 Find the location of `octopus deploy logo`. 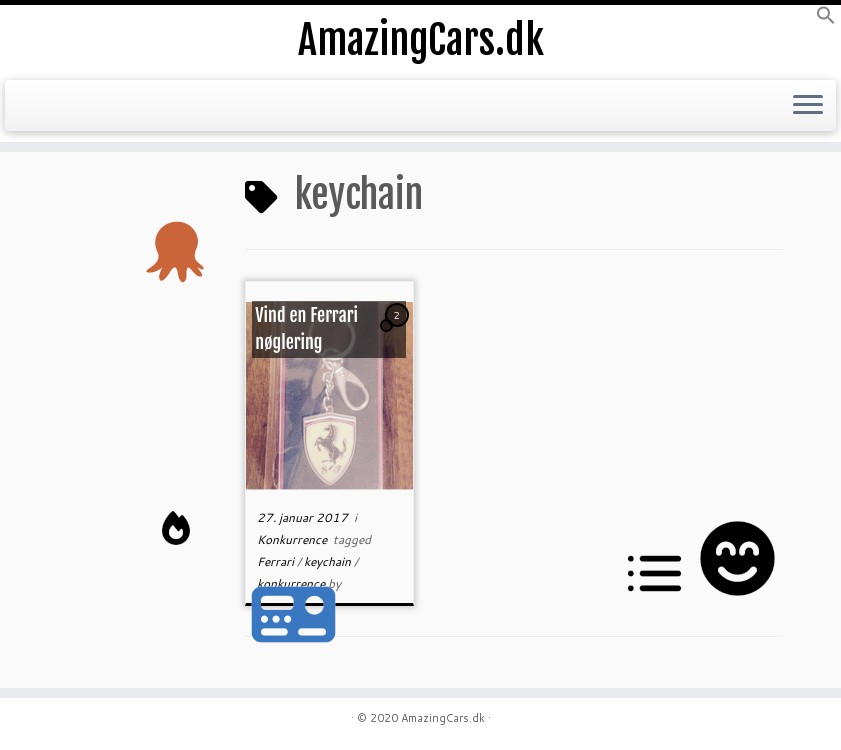

octopus deploy logo is located at coordinates (175, 252).